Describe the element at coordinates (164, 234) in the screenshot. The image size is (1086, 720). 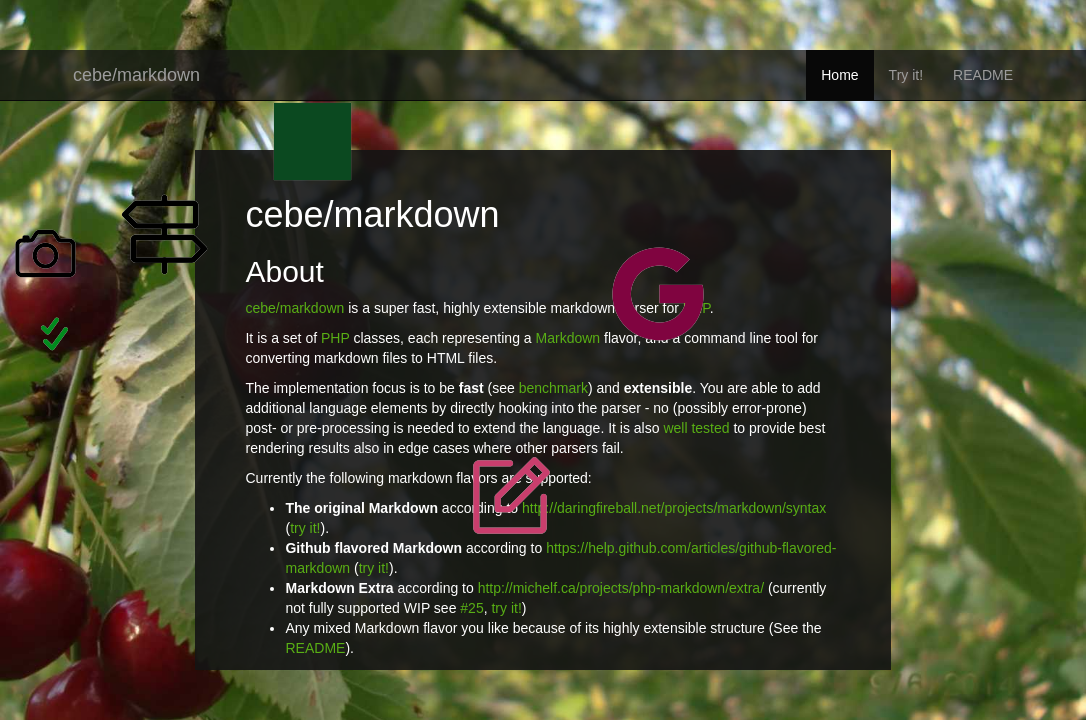
I see `navigate to directions or wayfinding options` at that location.